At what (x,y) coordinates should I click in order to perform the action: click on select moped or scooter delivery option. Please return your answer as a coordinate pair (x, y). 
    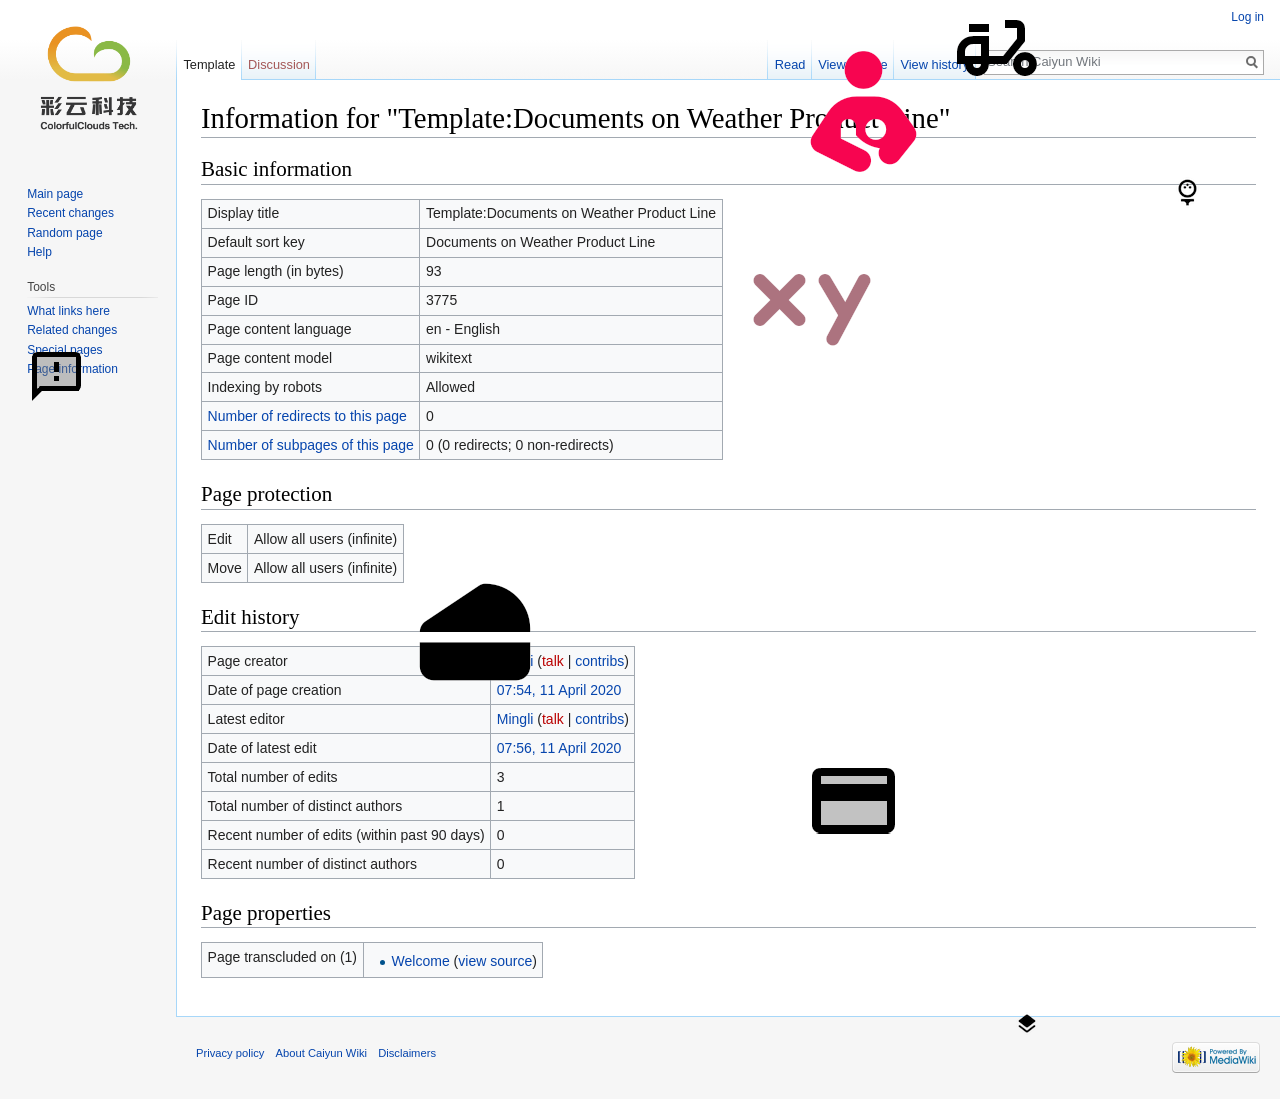
    Looking at the image, I should click on (997, 48).